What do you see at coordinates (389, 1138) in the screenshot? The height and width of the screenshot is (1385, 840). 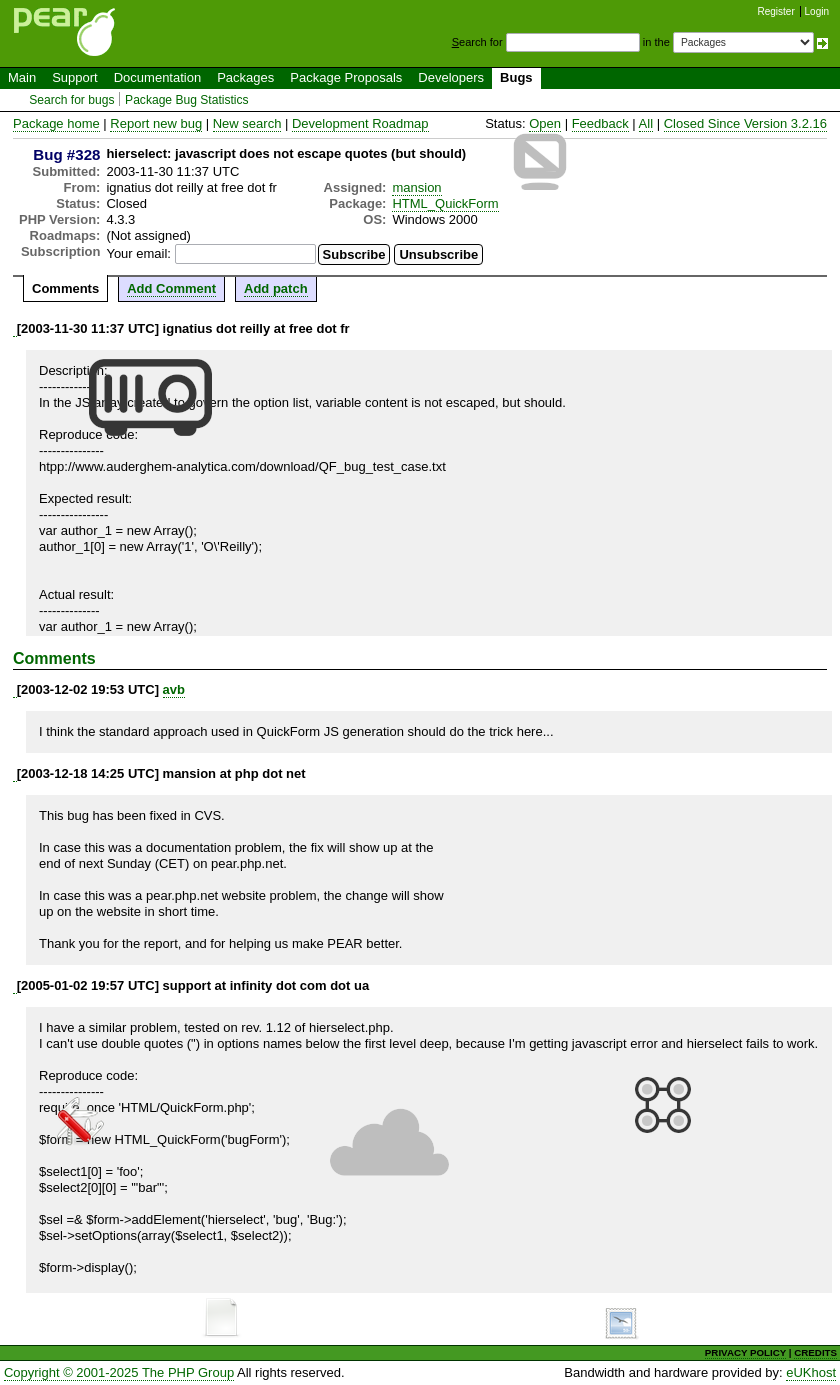 I see `indicates overcast or cloudy weather conditions` at bounding box center [389, 1138].